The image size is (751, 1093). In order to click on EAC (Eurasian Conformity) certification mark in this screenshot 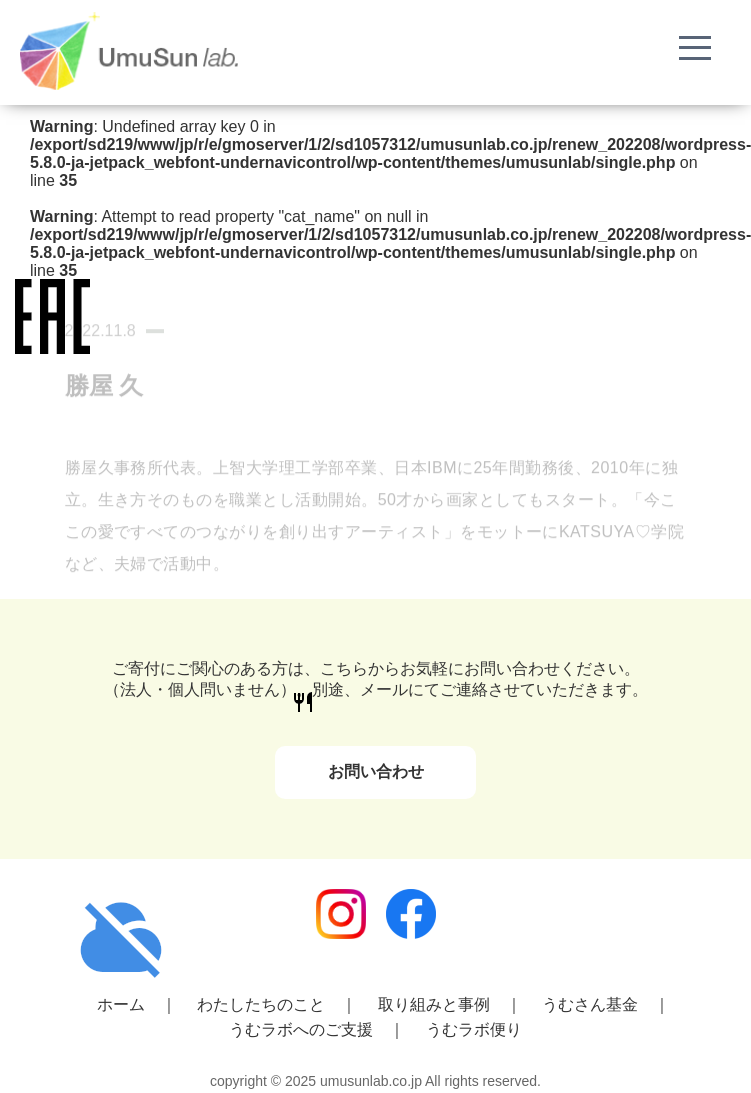, I will do `click(52, 316)`.